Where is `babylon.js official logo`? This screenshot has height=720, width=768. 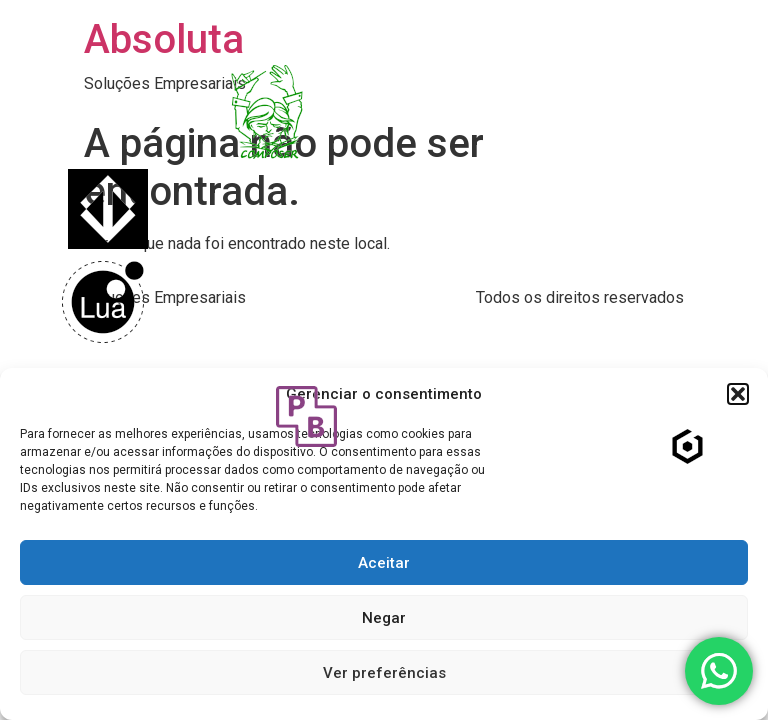 babylon.js official logo is located at coordinates (687, 446).